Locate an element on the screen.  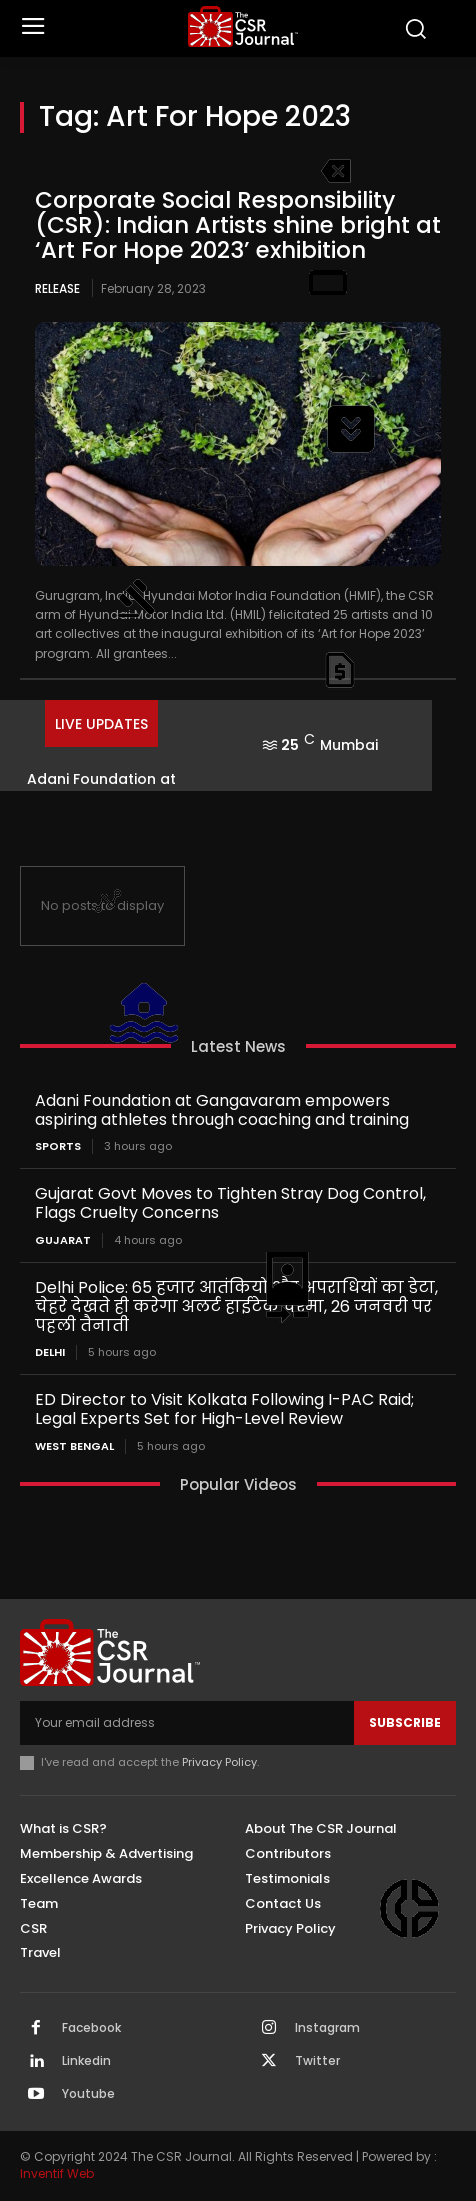
delete the previous character is located at coordinates (337, 171).